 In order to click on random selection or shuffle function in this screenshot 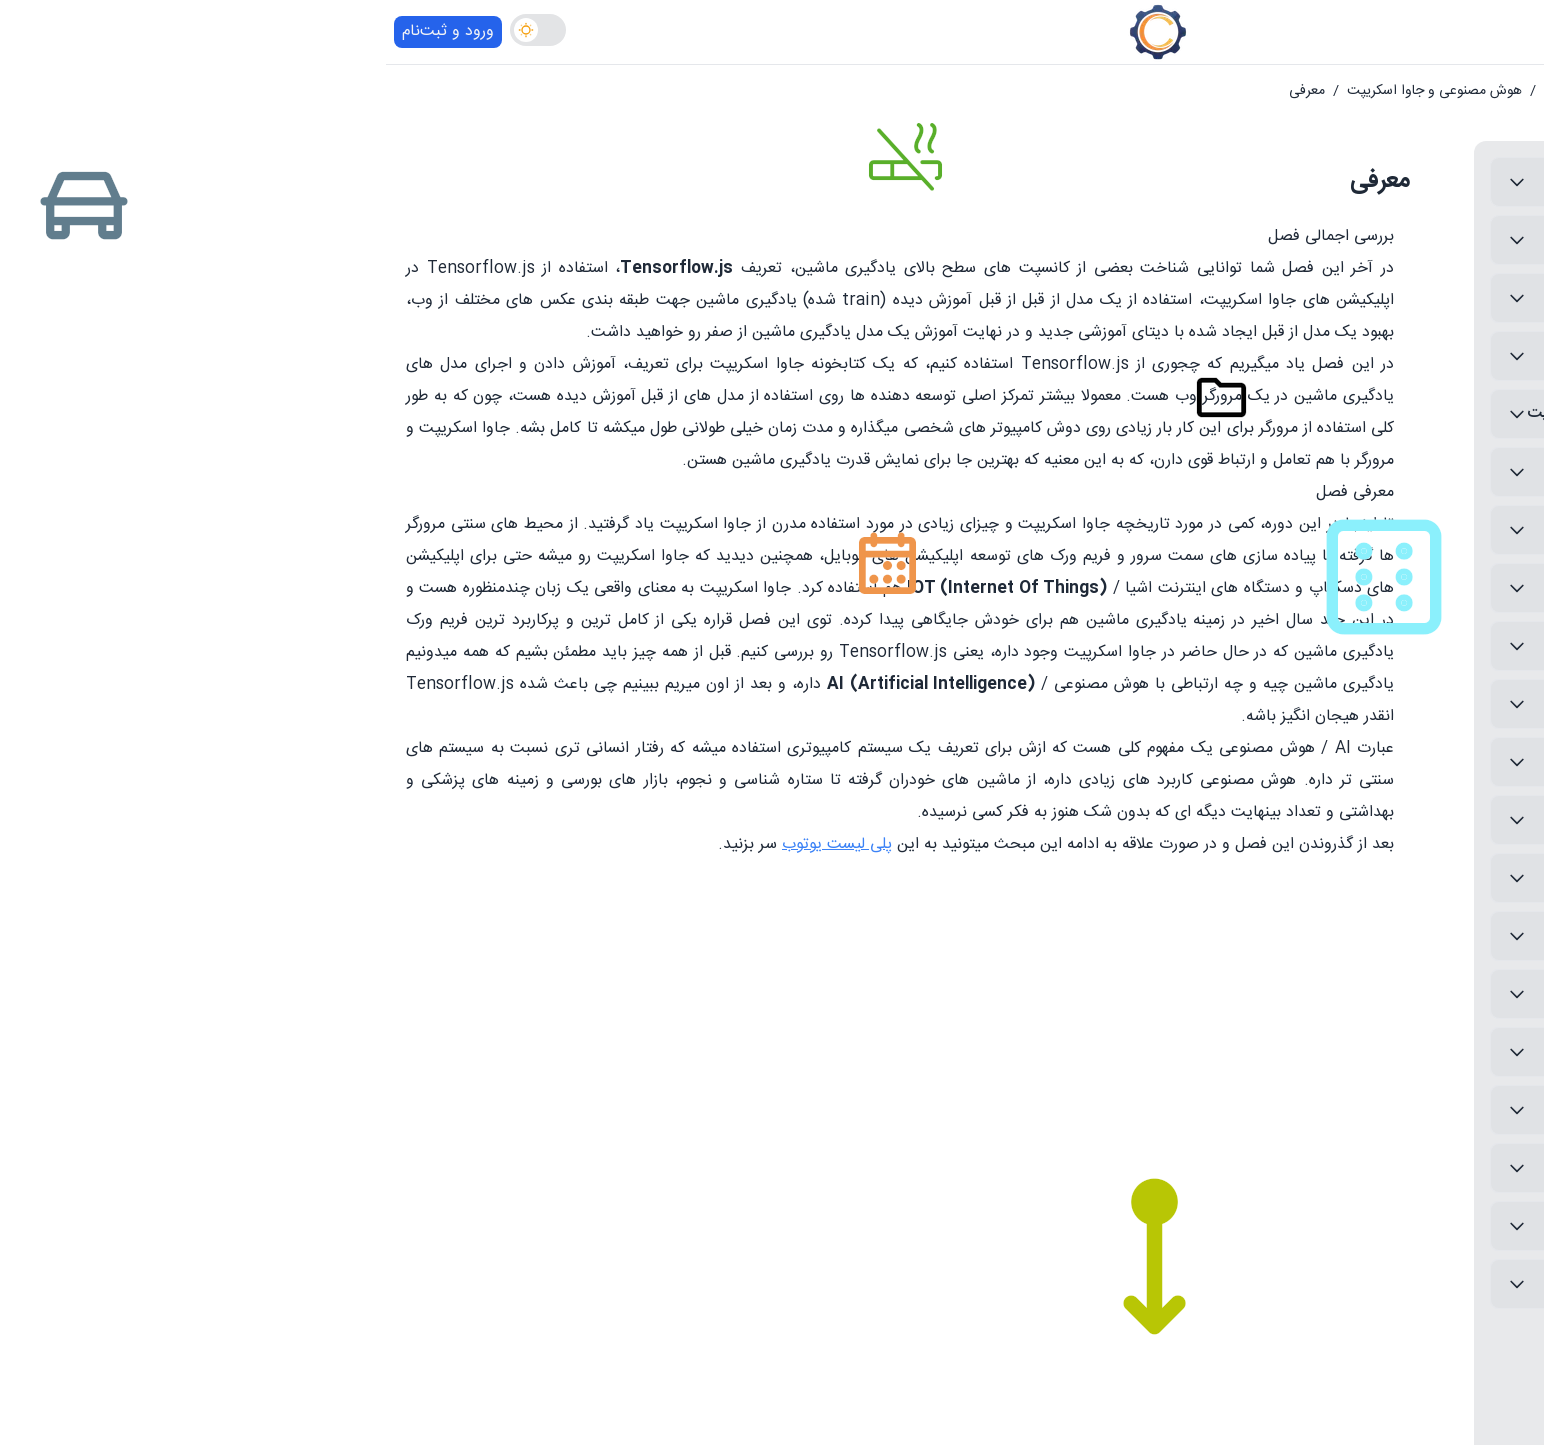, I will do `click(1384, 577)`.